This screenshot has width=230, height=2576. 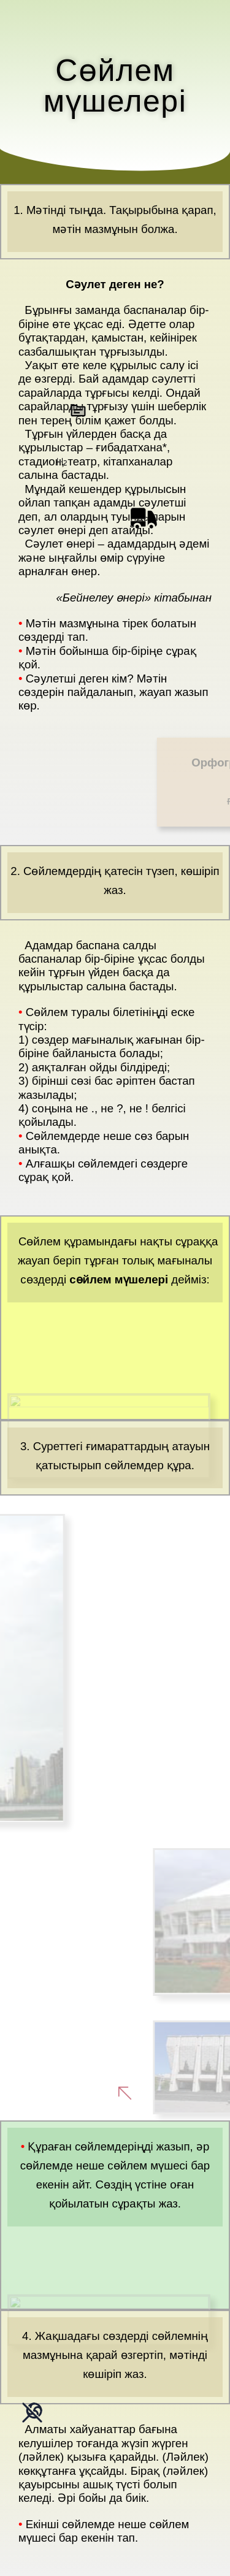 I want to click on track your delivery status, so click(x=144, y=517).